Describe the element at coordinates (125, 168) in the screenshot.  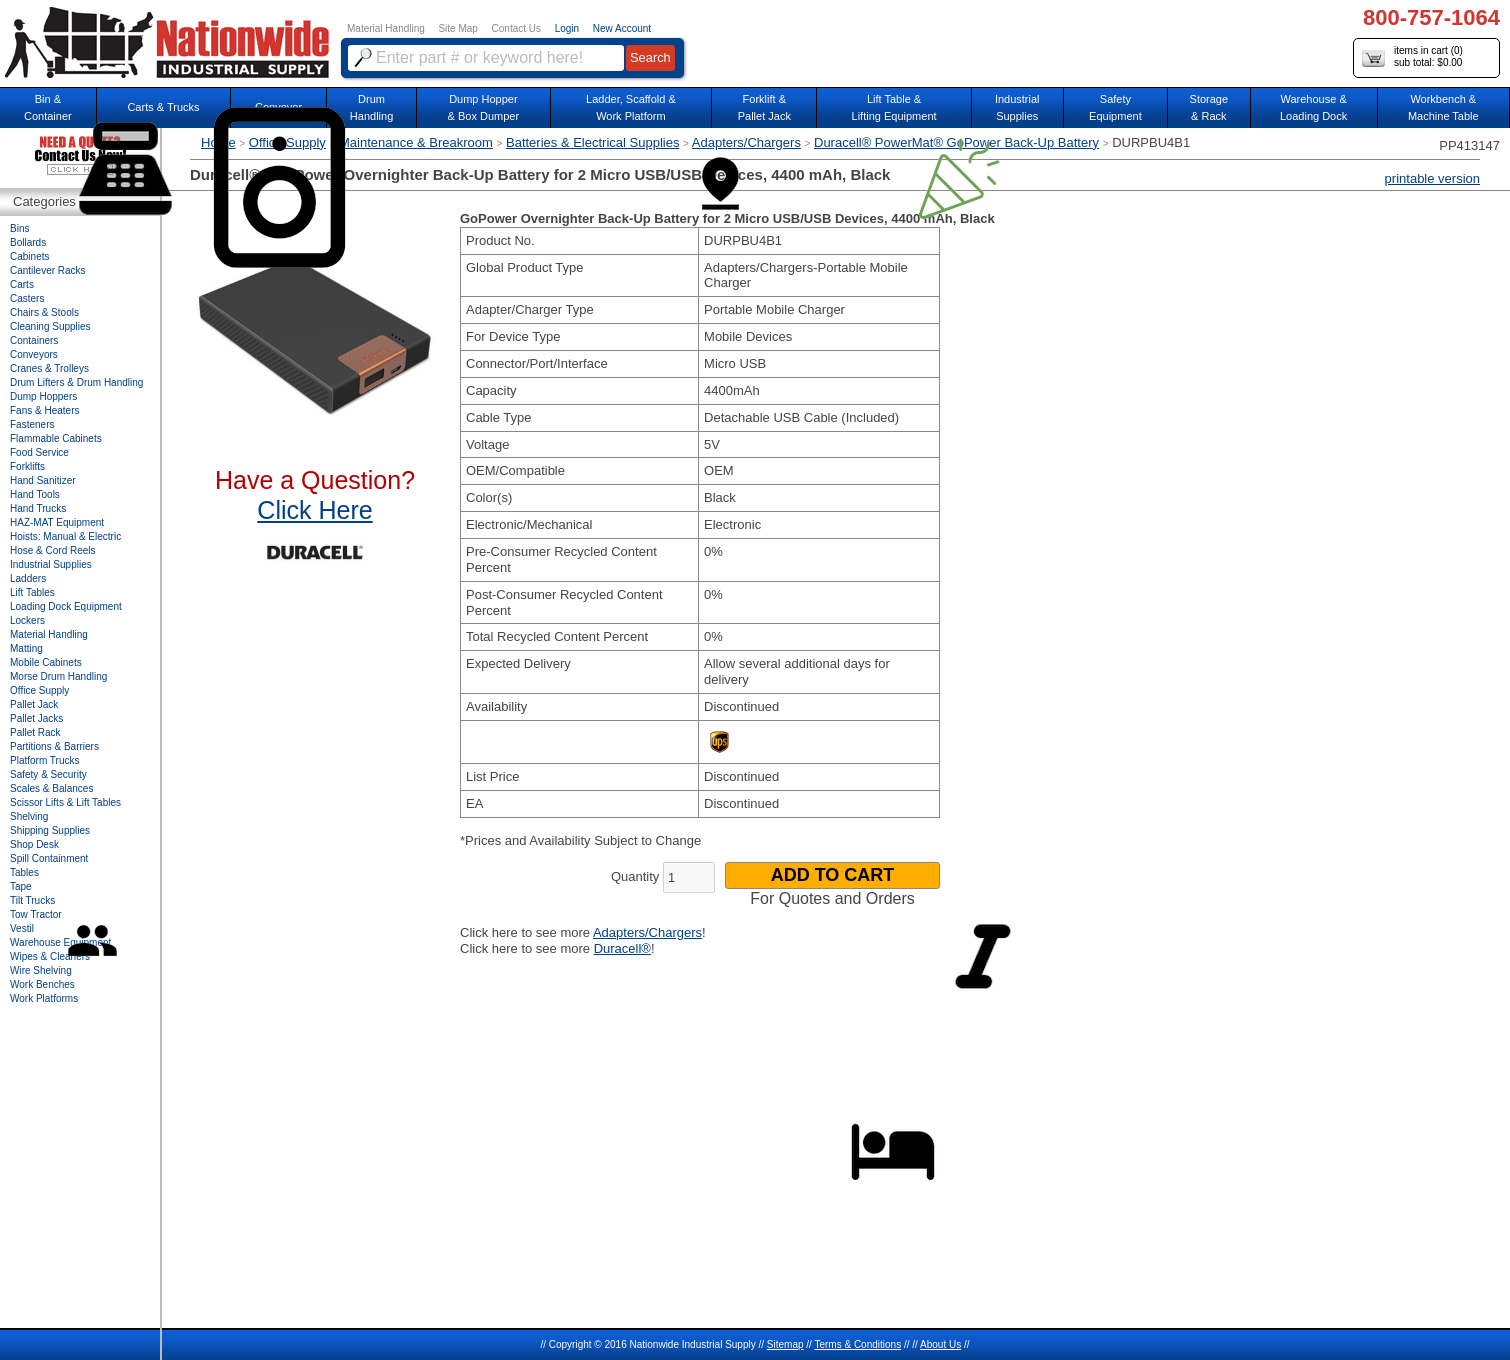
I see `access point of sale terminal` at that location.